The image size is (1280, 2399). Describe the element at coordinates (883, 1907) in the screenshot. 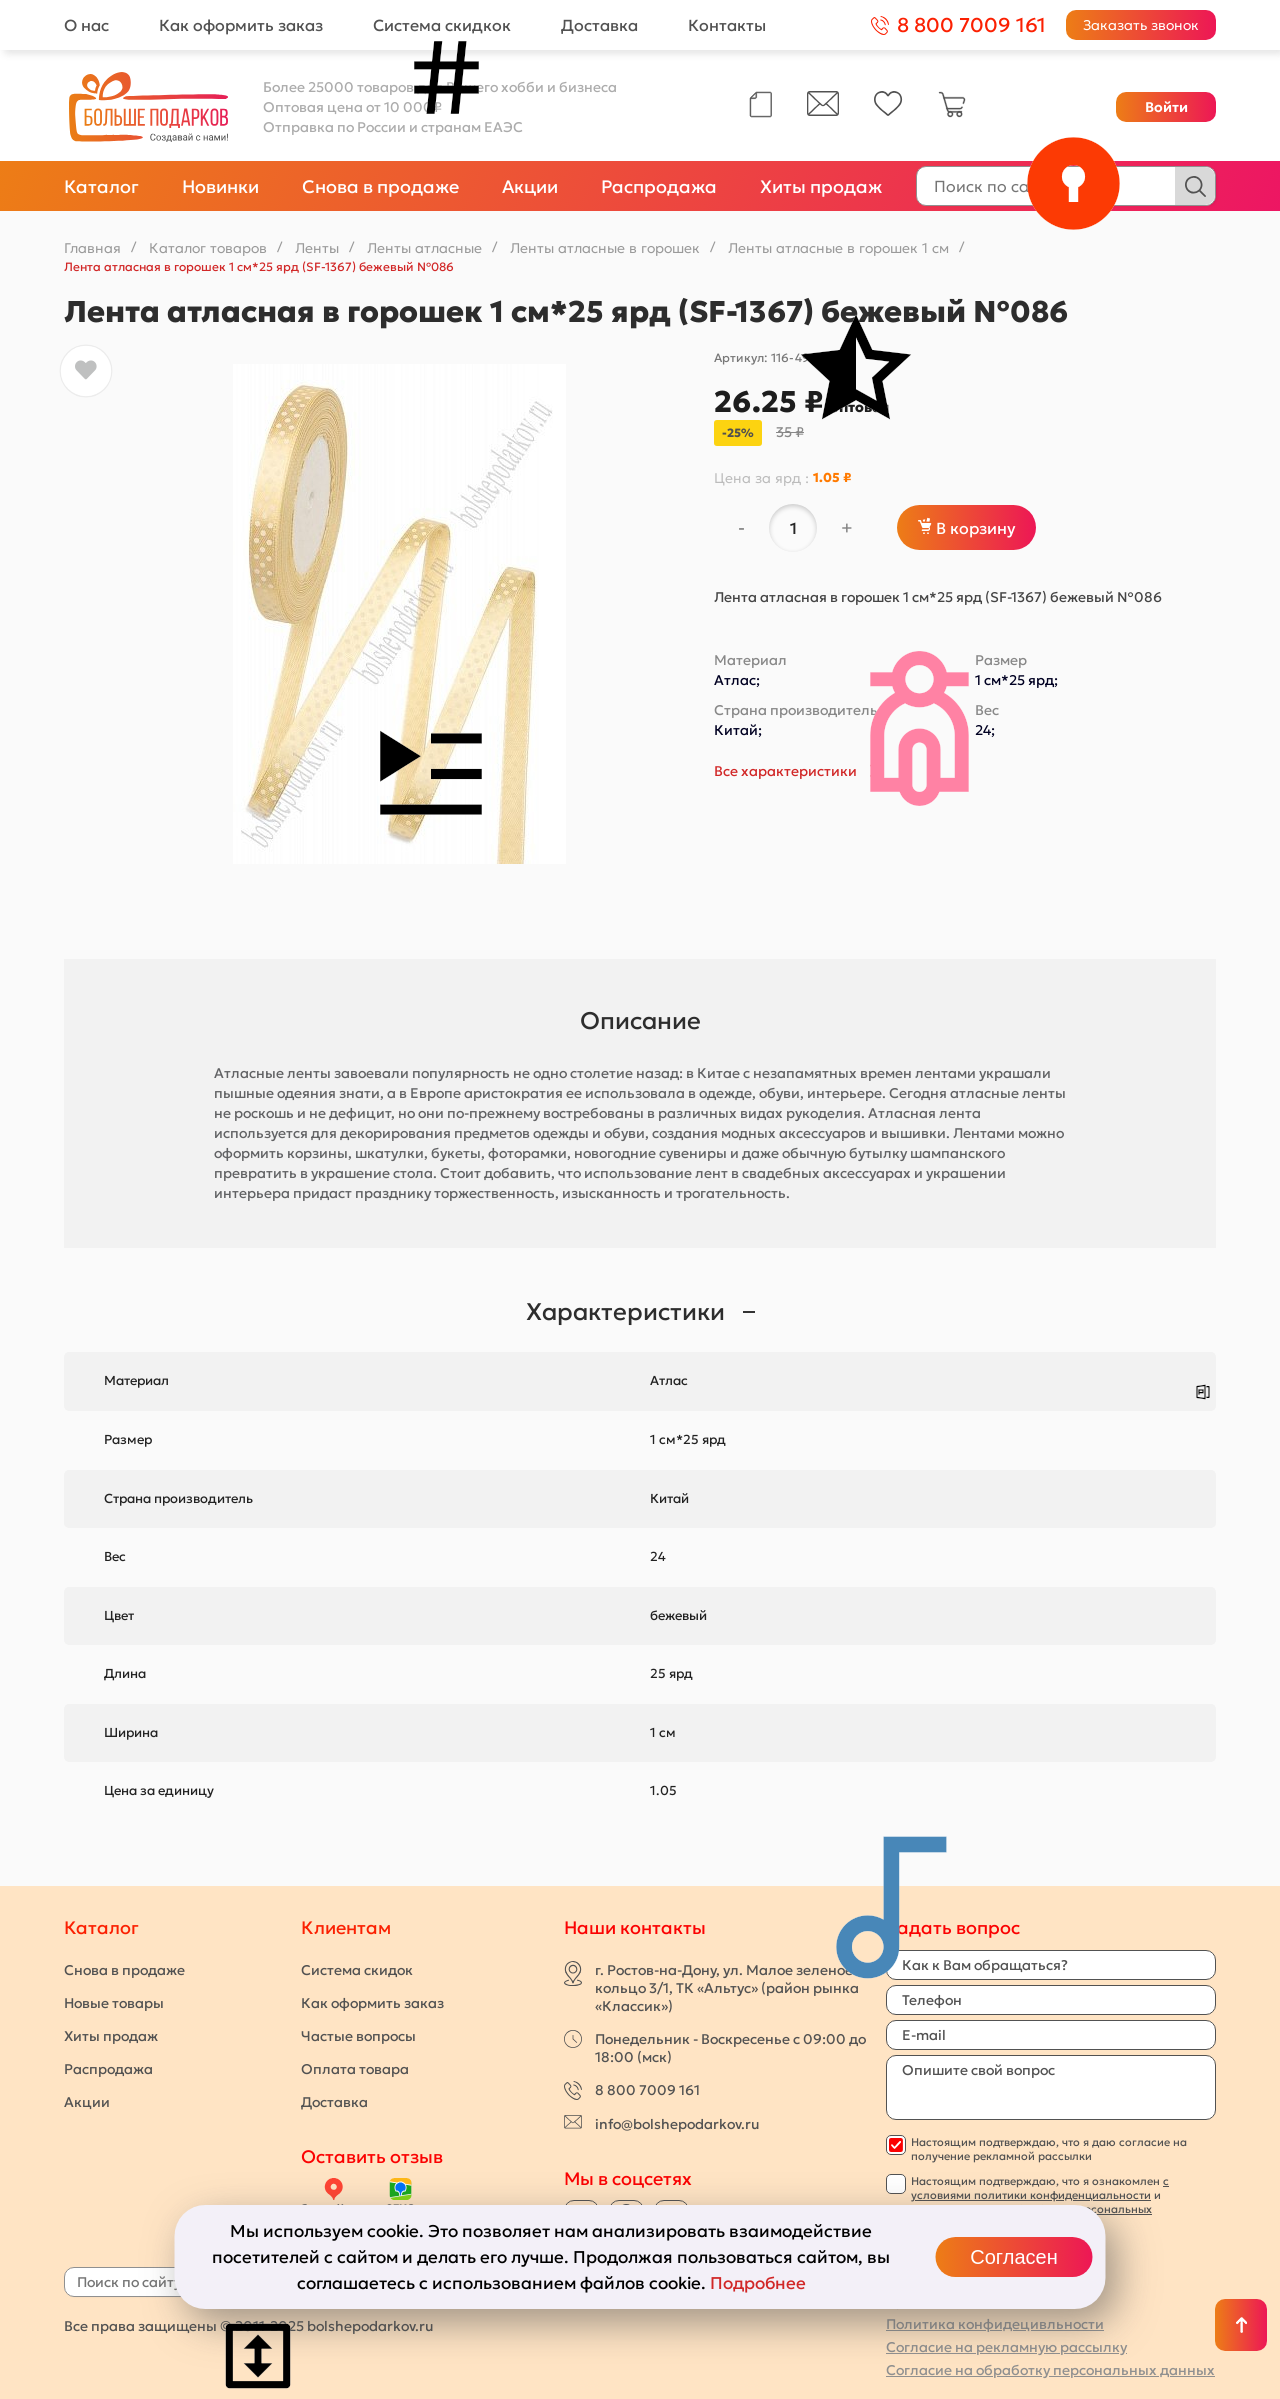

I see `access music library or audio files` at that location.